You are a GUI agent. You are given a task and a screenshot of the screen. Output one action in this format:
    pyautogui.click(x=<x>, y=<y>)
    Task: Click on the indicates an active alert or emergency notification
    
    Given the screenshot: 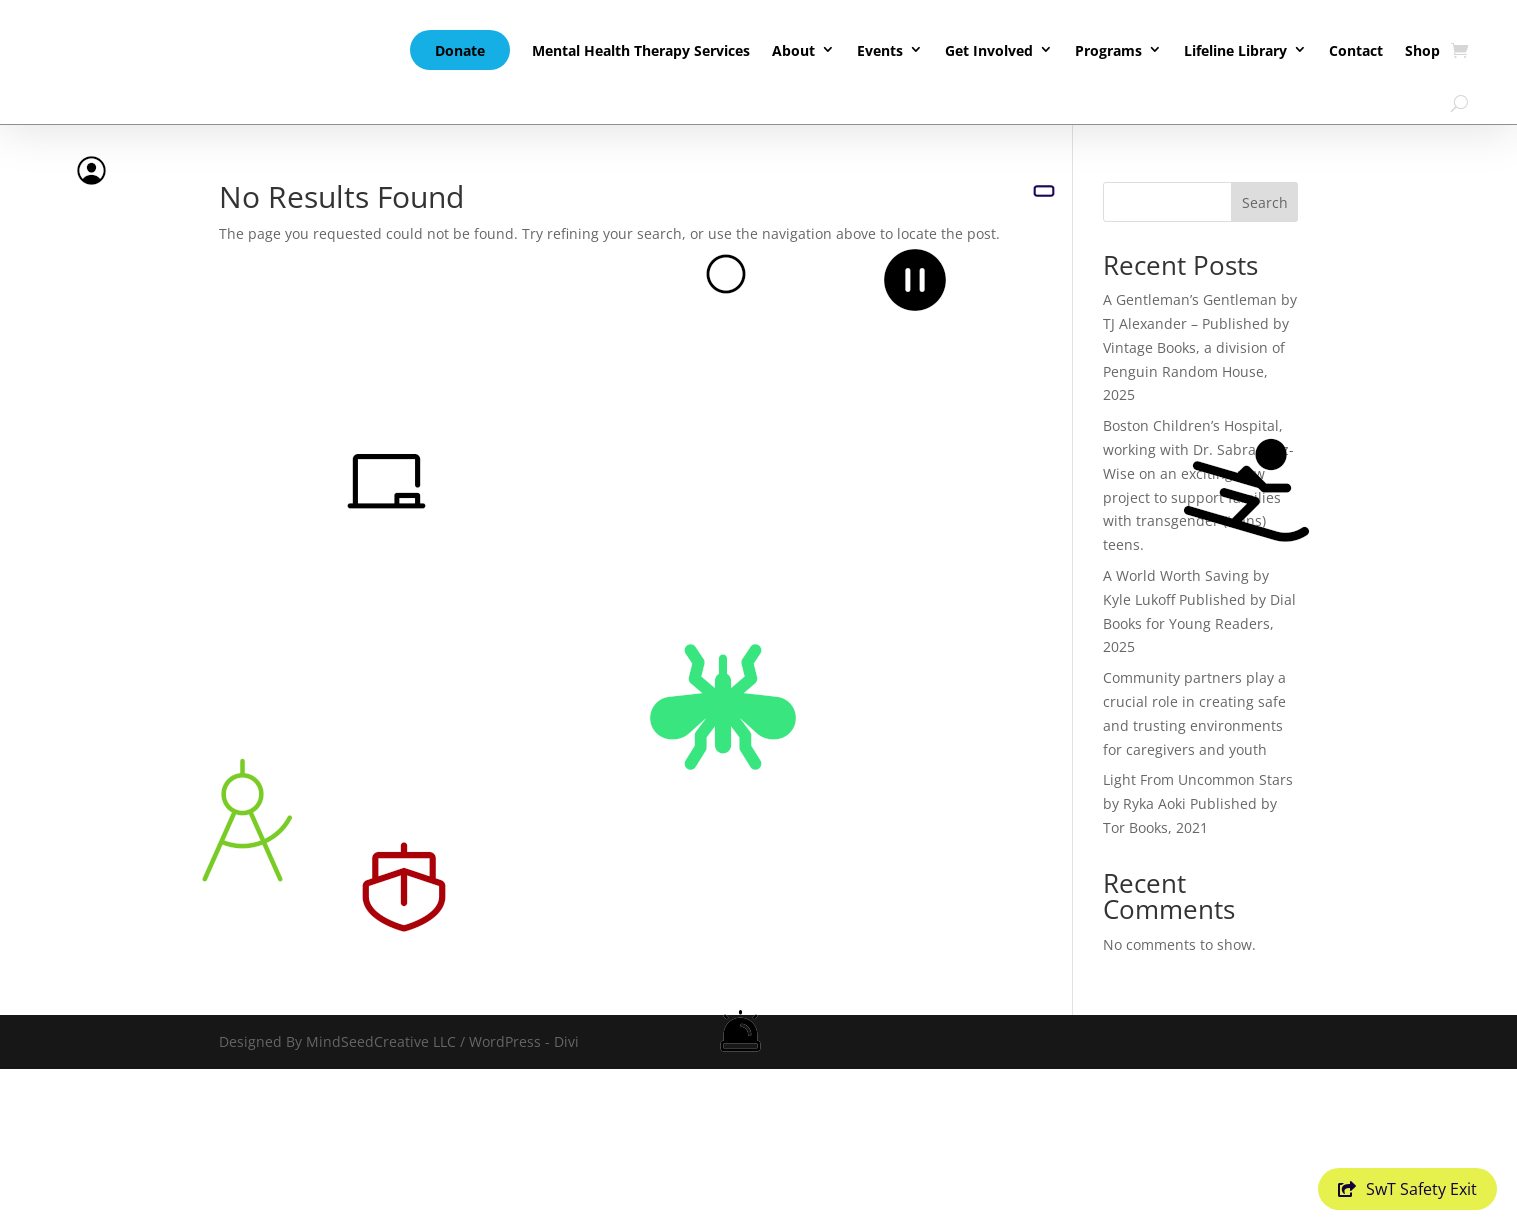 What is the action you would take?
    pyautogui.click(x=740, y=1034)
    